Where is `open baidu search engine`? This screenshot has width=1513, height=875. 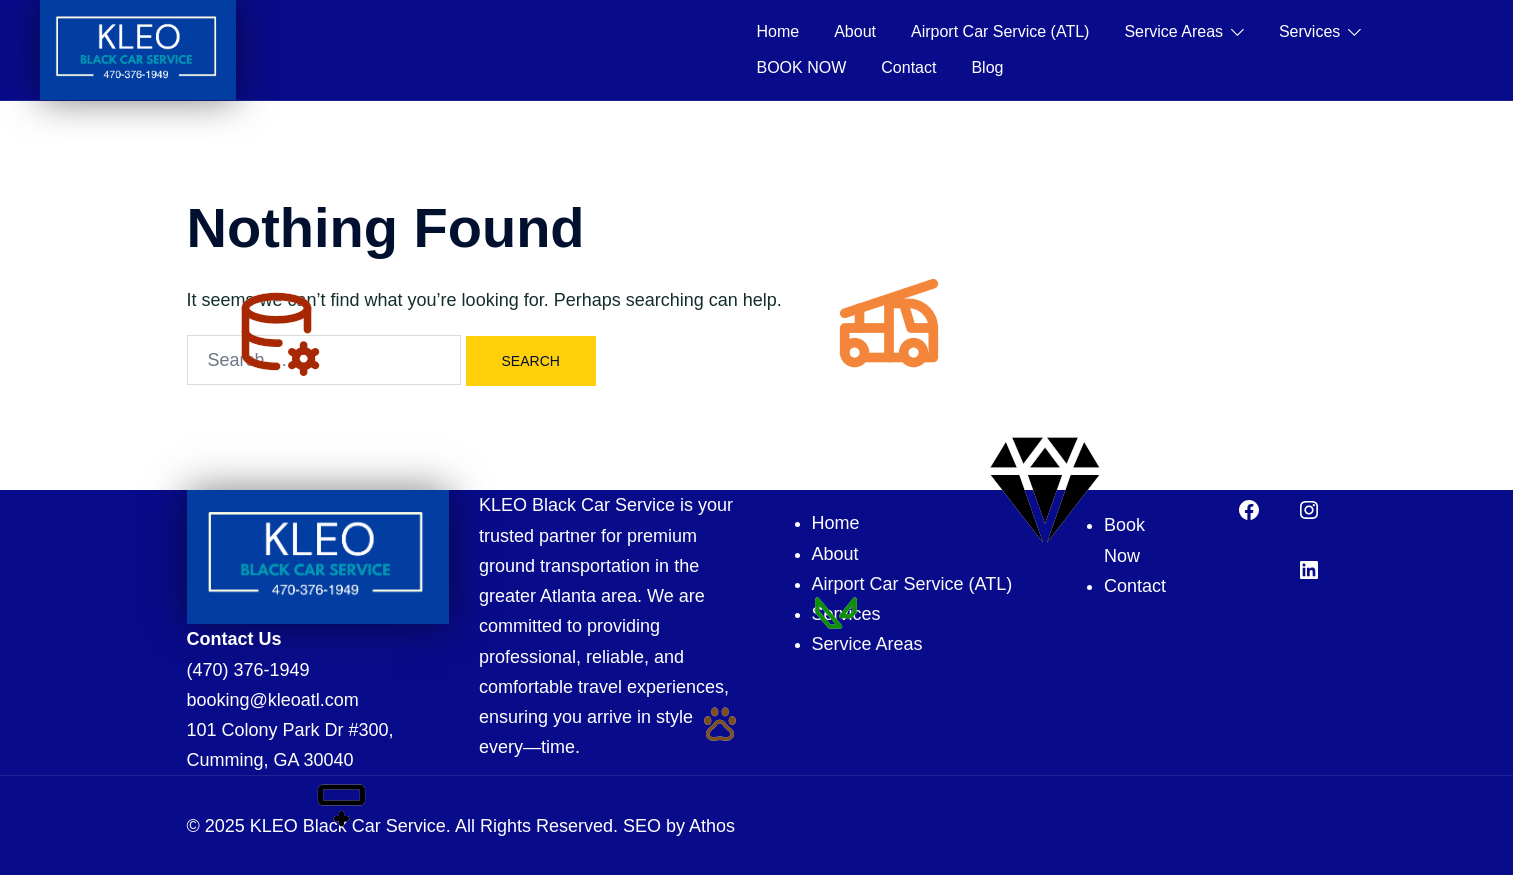
open baidu search engine is located at coordinates (720, 725).